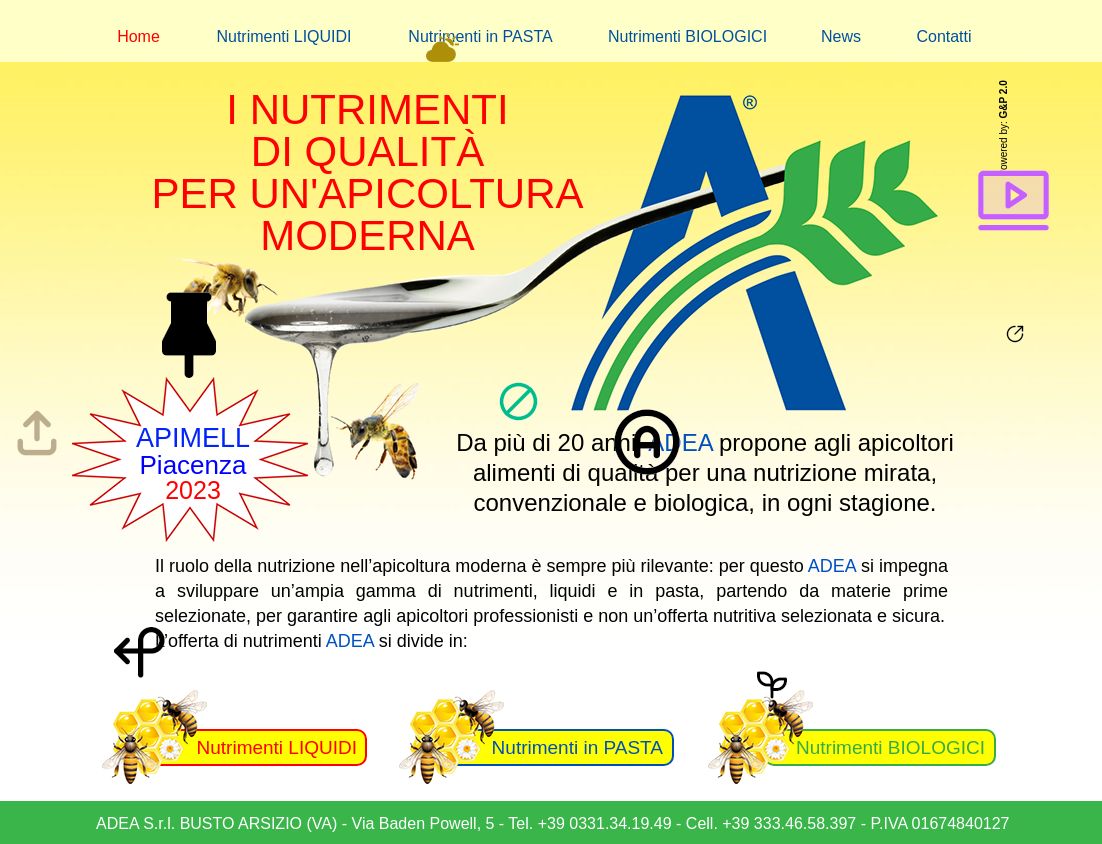  Describe the element at coordinates (37, 433) in the screenshot. I see `upload a file or document` at that location.